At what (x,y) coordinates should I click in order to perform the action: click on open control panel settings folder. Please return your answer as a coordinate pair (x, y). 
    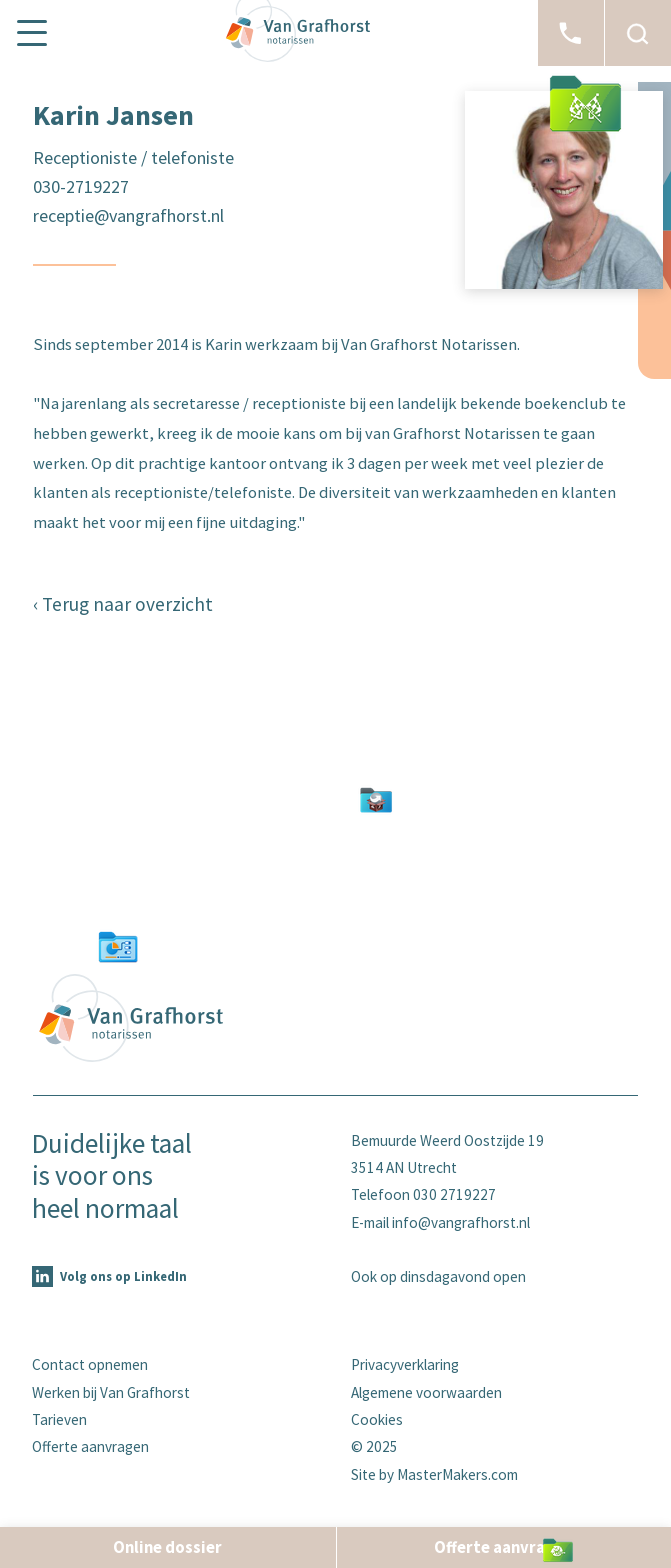
    Looking at the image, I should click on (118, 948).